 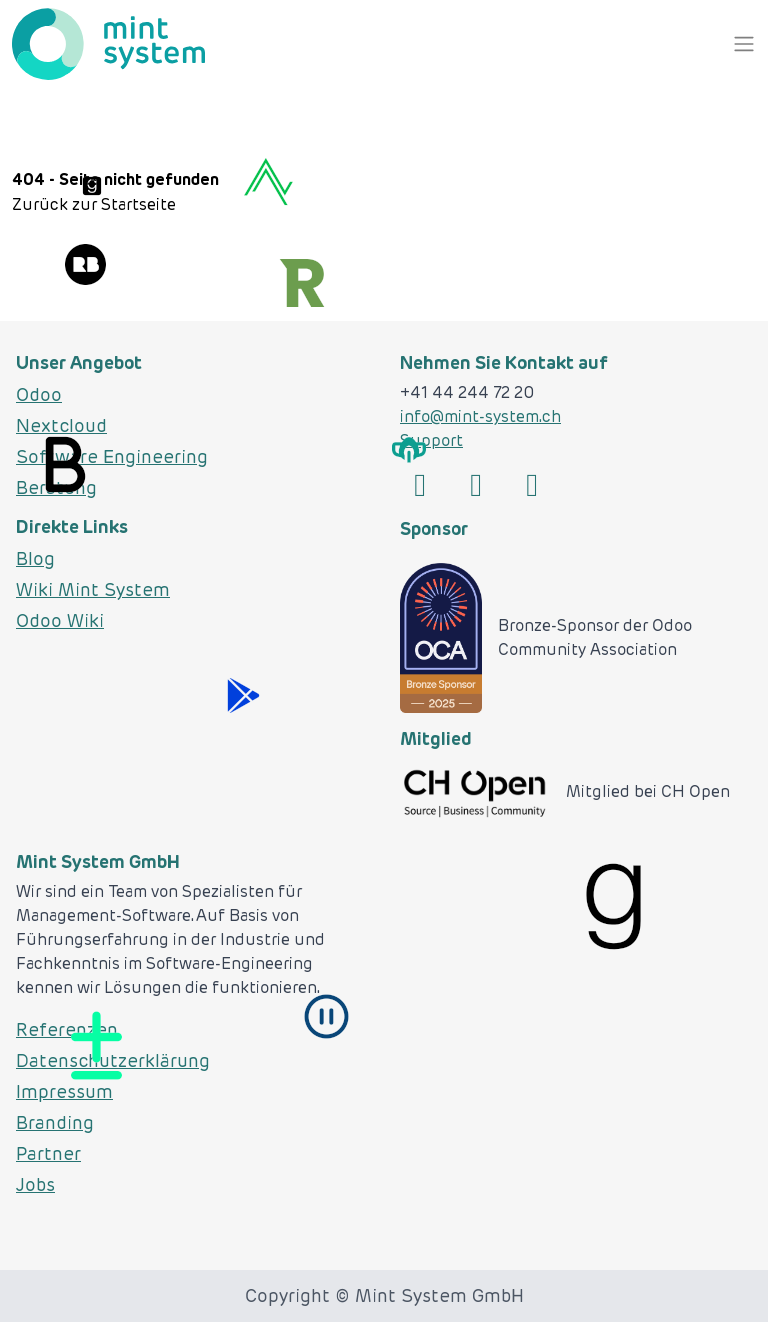 I want to click on apply bold formatting to selected text, so click(x=65, y=464).